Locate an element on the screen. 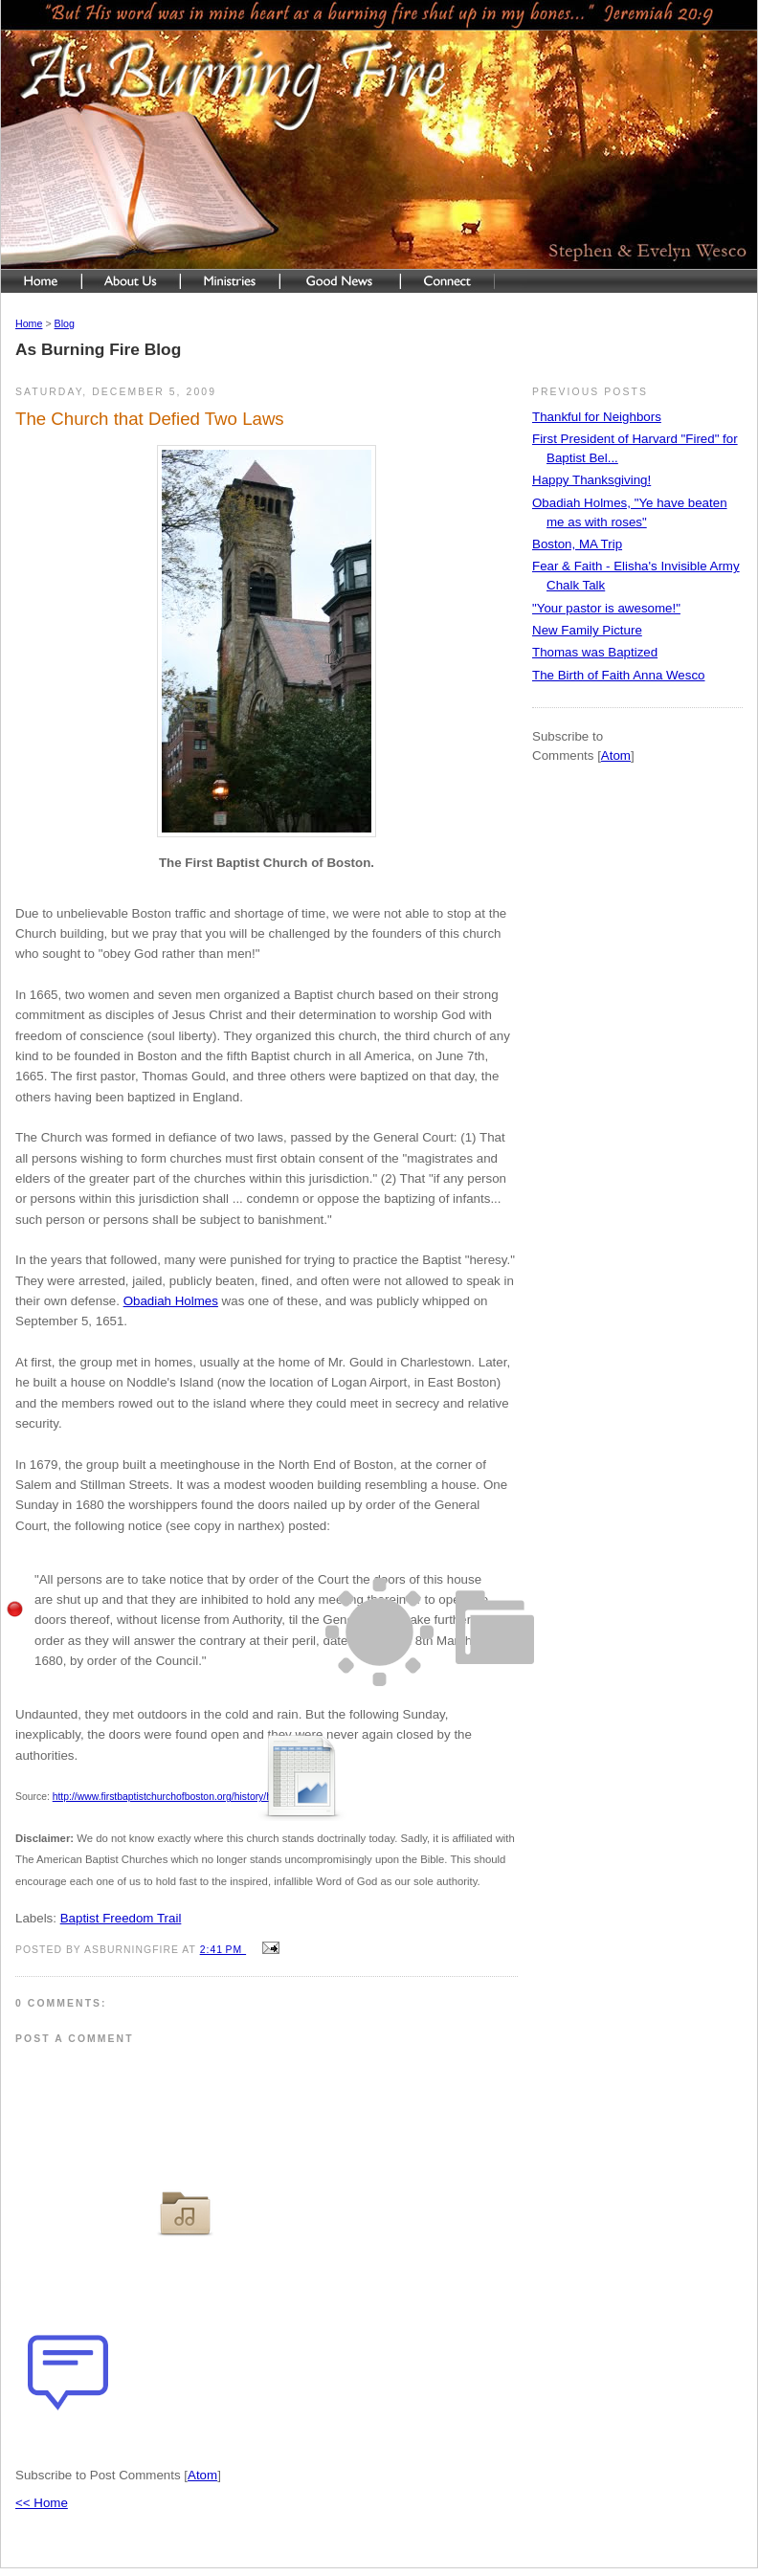 The height and width of the screenshot is (2576, 758). open a spreadsheet file is located at coordinates (302, 1775).